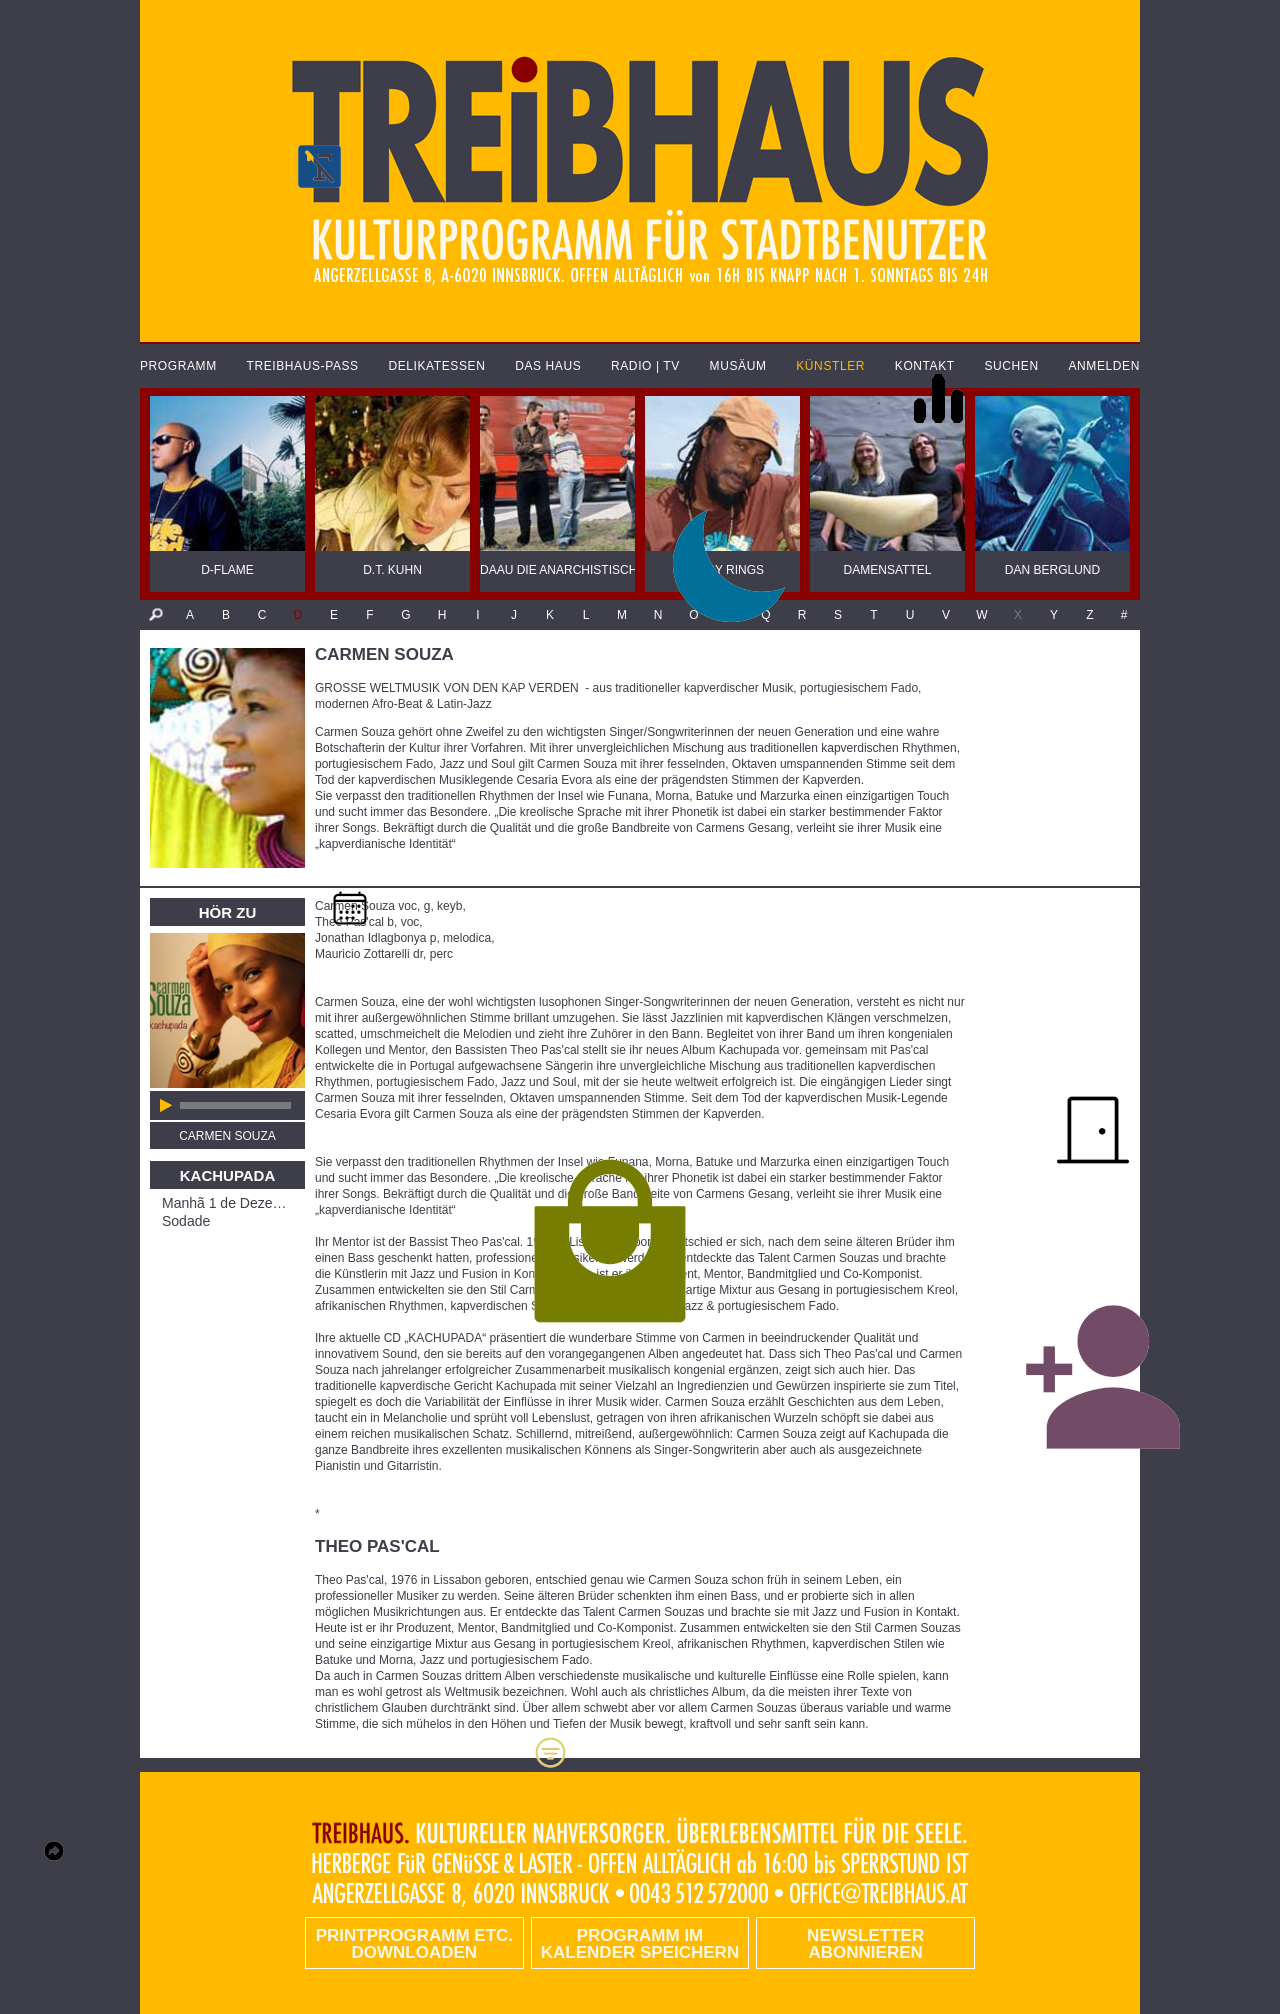 Image resolution: width=1280 pixels, height=2014 pixels. Describe the element at coordinates (350, 908) in the screenshot. I see `view or open the calendar` at that location.